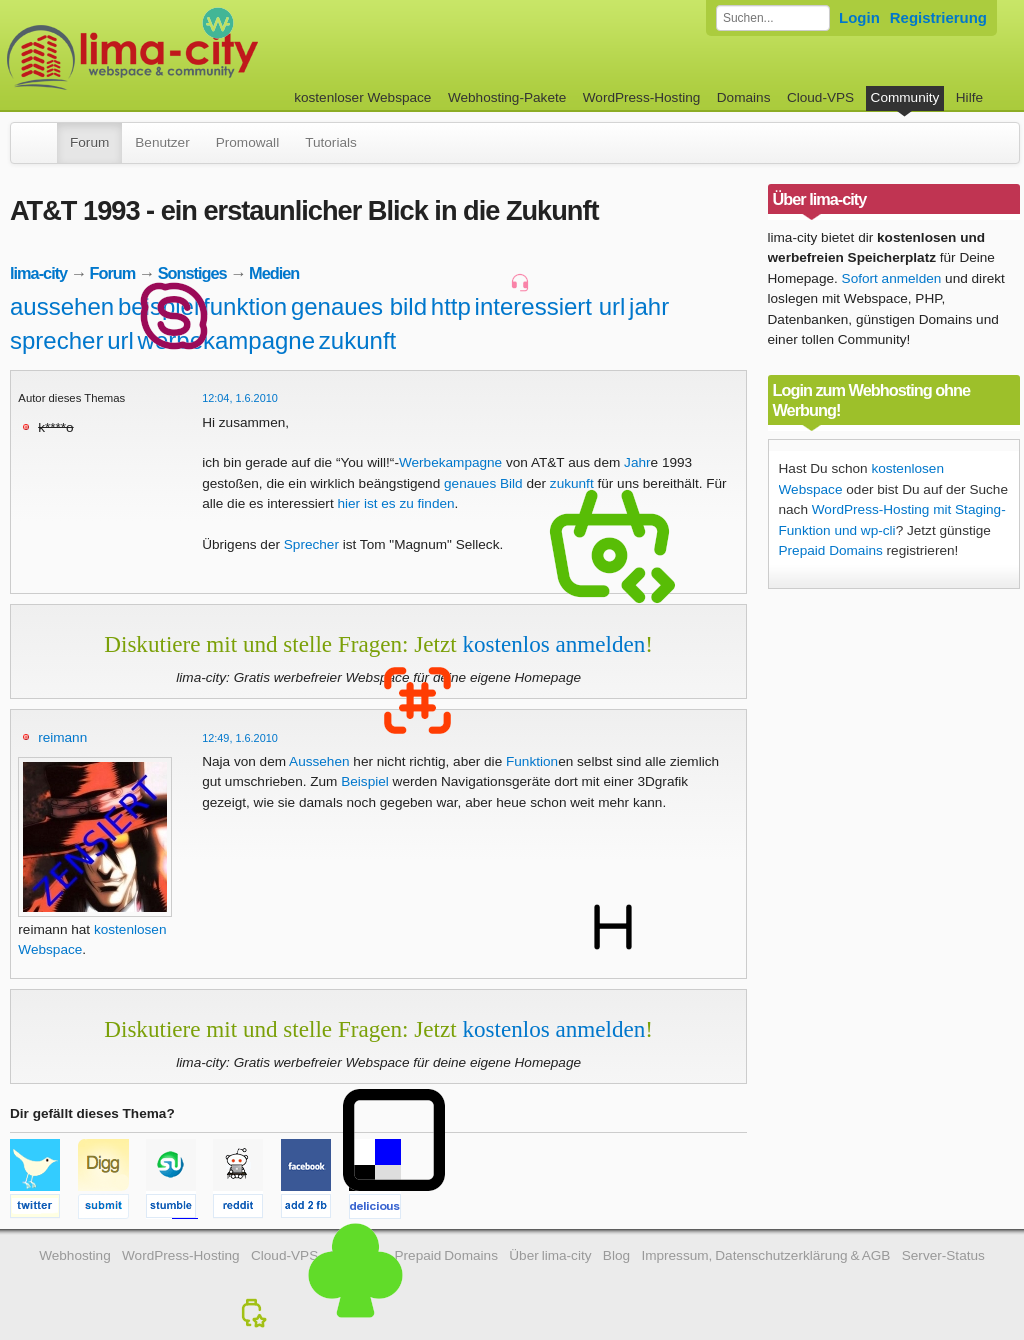 Image resolution: width=1024 pixels, height=1340 pixels. Describe the element at coordinates (251, 1312) in the screenshot. I see `mark smartwatch as favorite device` at that location.